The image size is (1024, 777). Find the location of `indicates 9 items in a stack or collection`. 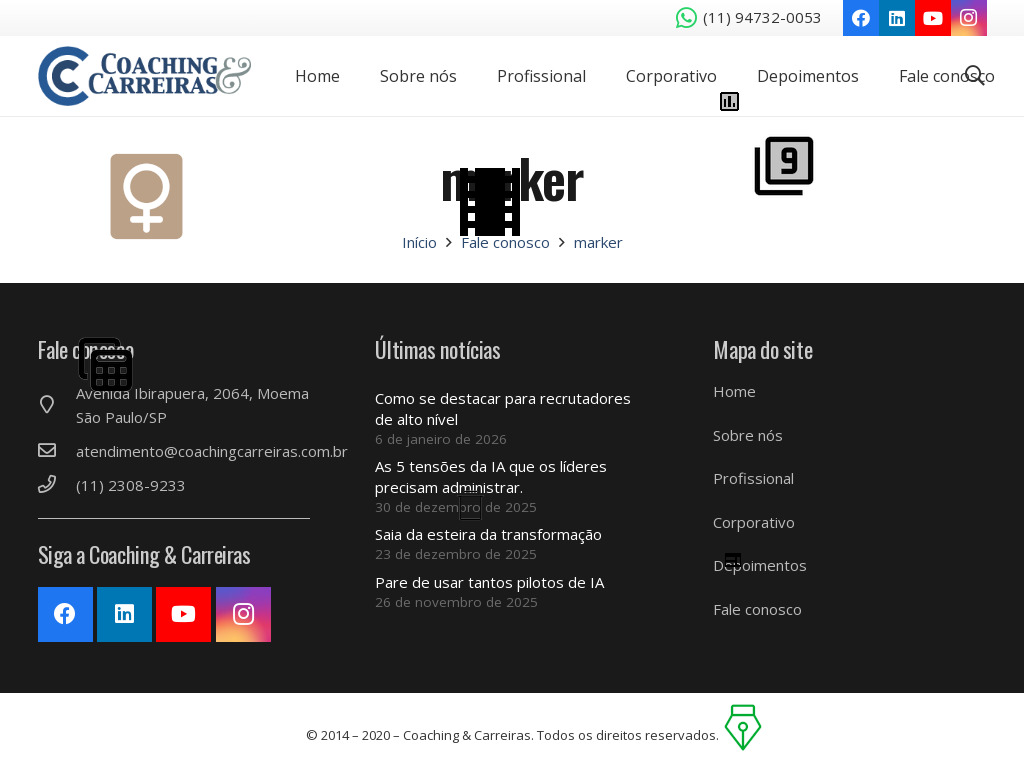

indicates 9 items in a stack or collection is located at coordinates (784, 166).